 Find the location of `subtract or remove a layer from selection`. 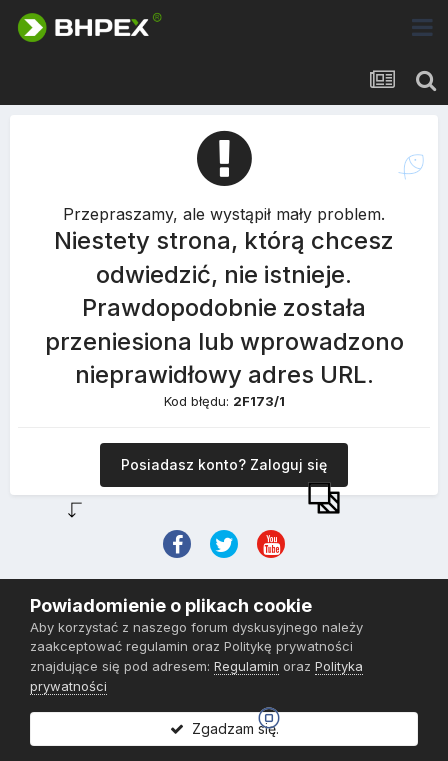

subtract or remove a layer from selection is located at coordinates (324, 498).